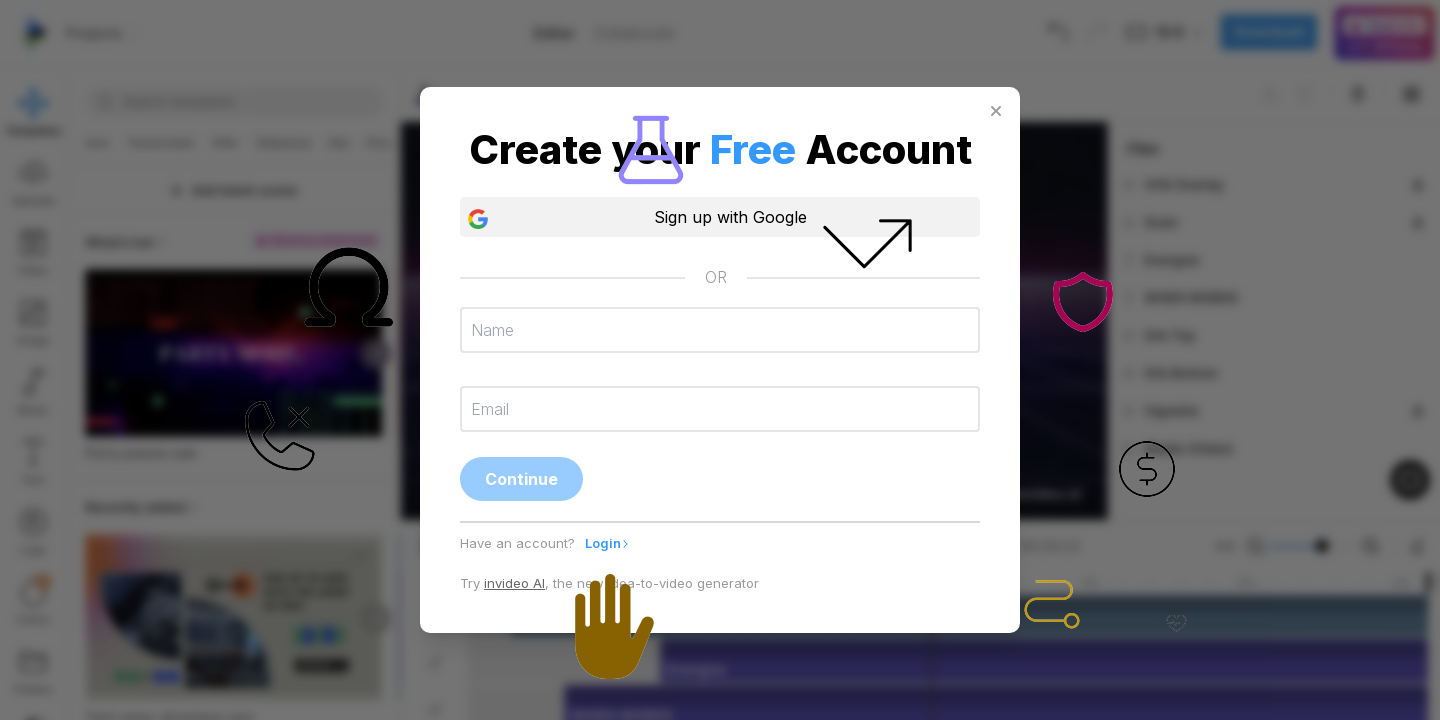 The width and height of the screenshot is (1440, 720). I want to click on end or decline a phone call, so click(281, 434).